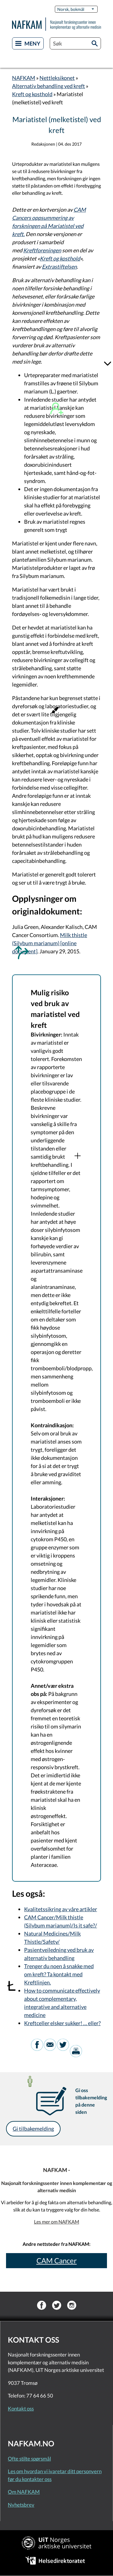  Describe the element at coordinates (77, 1156) in the screenshot. I see `add a new item` at that location.